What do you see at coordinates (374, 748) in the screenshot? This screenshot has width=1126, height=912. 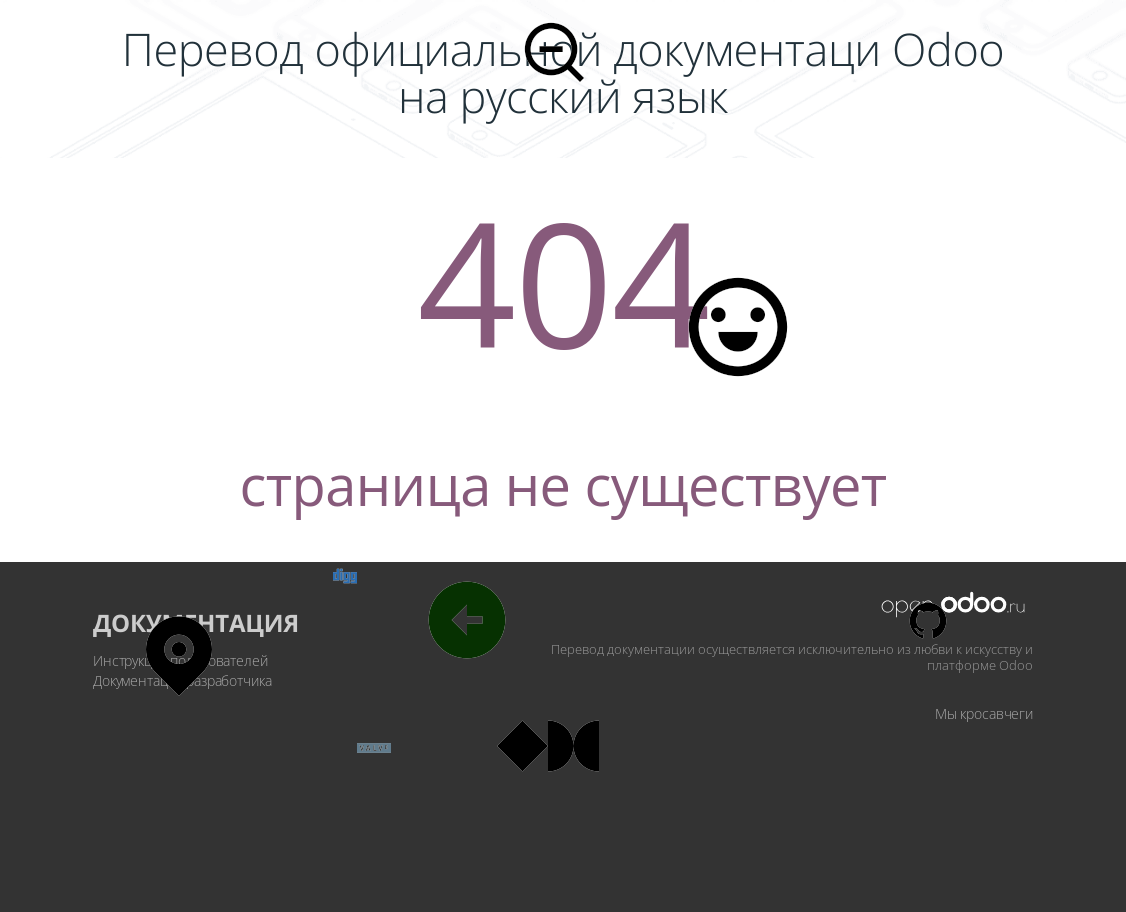 I see `valve corporation logo` at bounding box center [374, 748].